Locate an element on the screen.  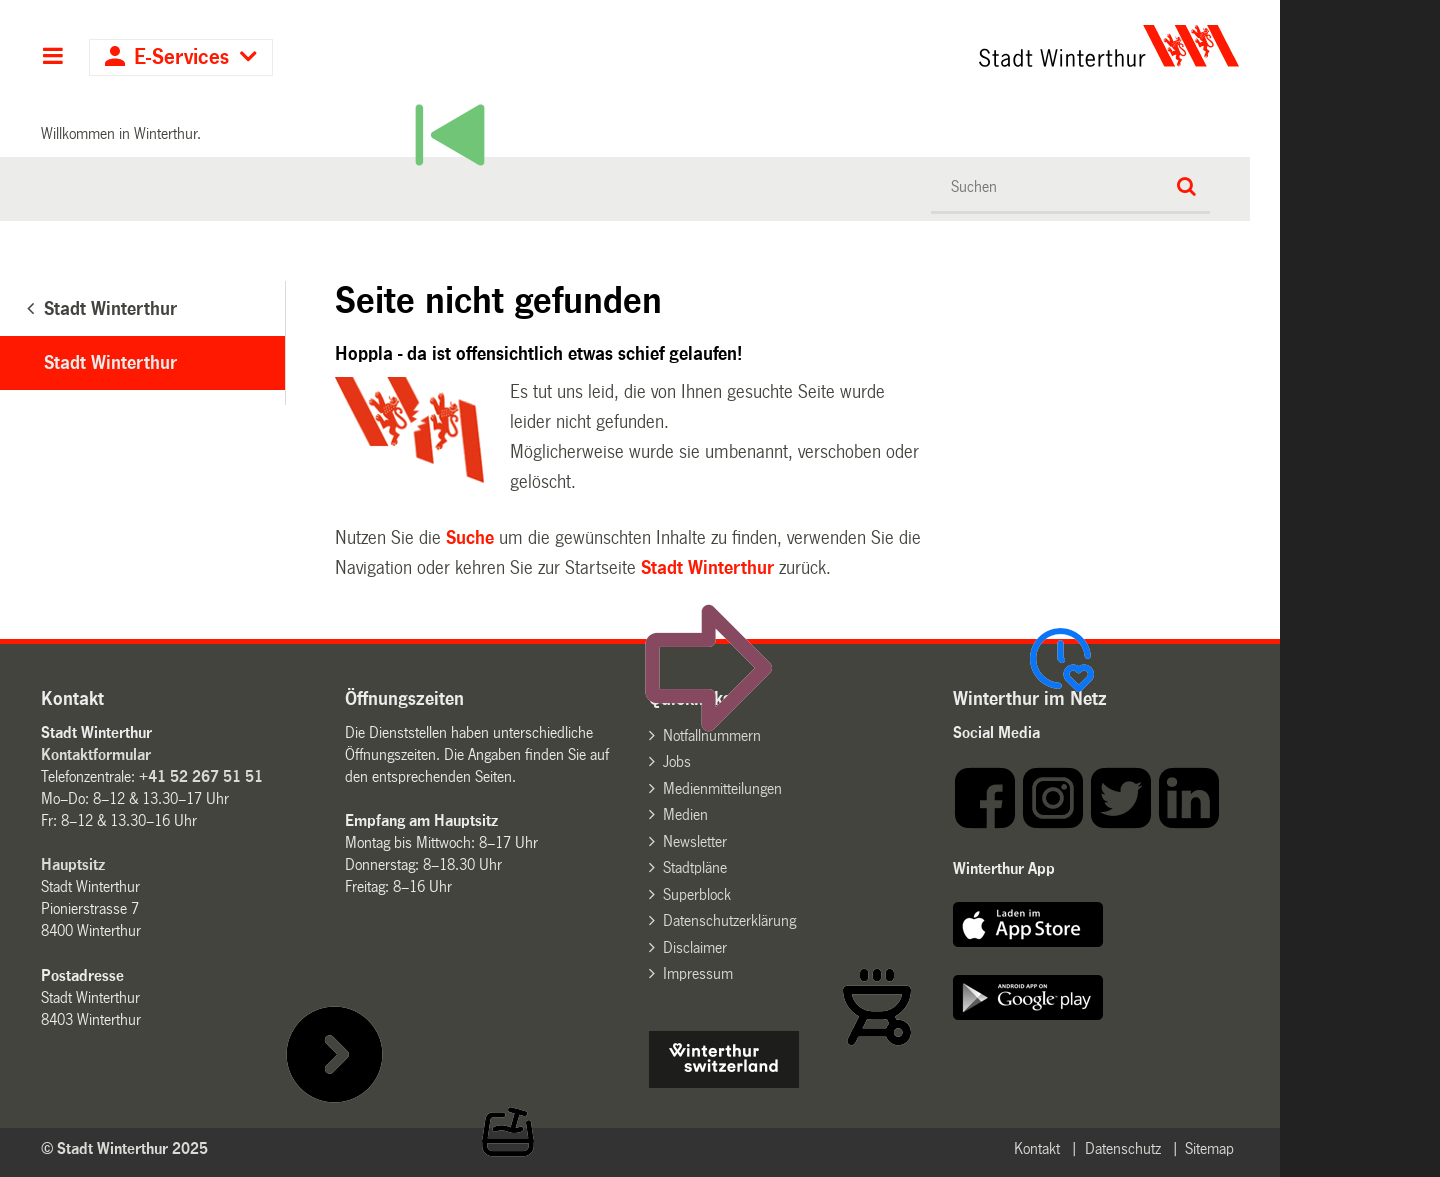
skip to previous track is located at coordinates (450, 135).